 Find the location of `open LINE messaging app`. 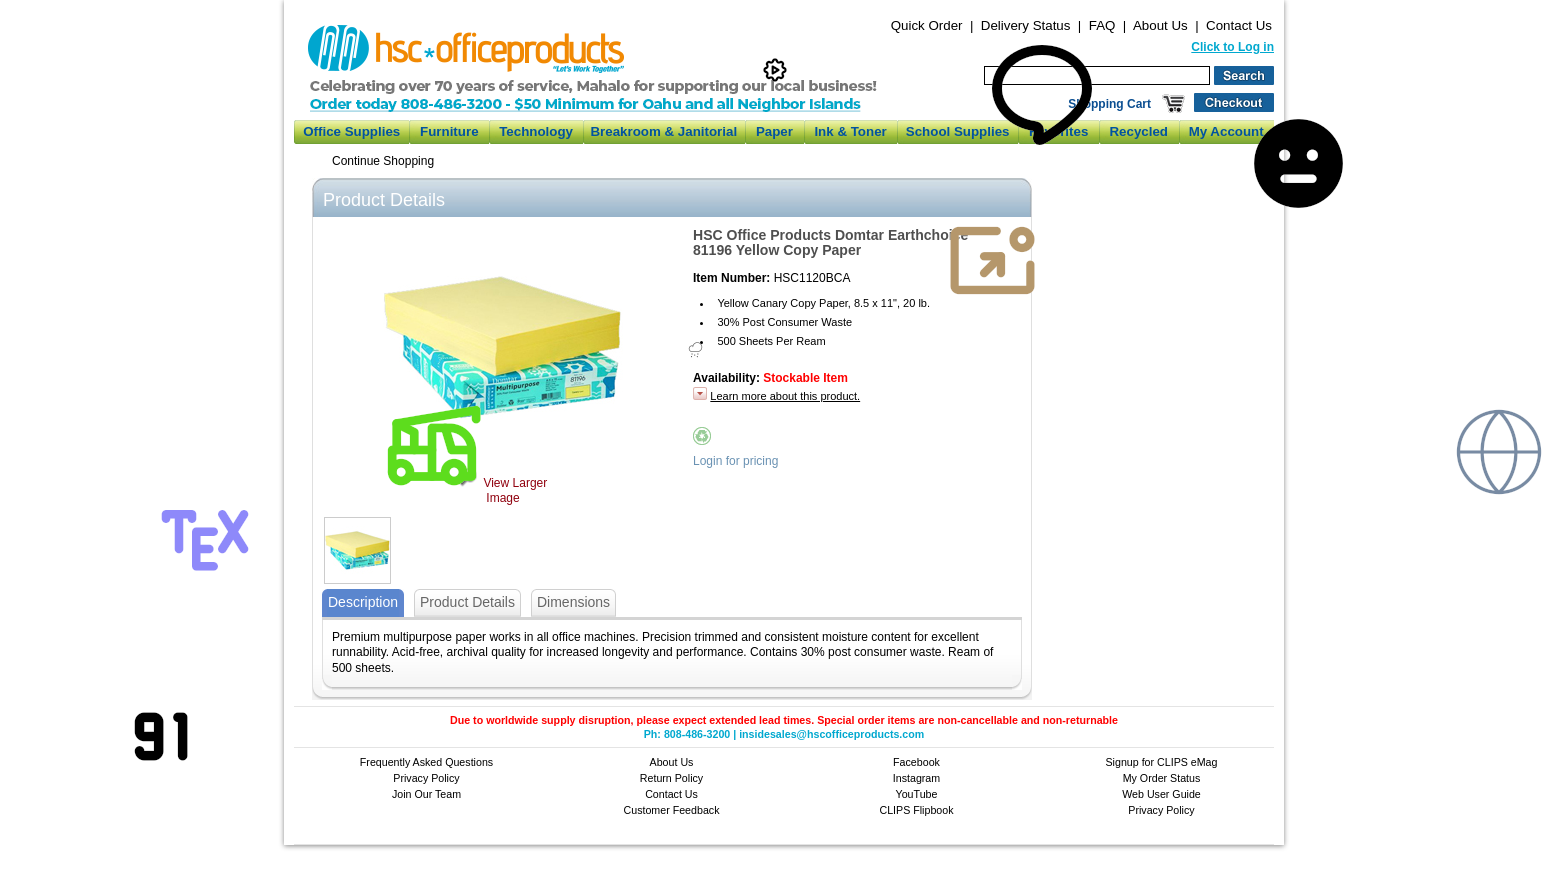

open LINE messaging app is located at coordinates (1042, 95).